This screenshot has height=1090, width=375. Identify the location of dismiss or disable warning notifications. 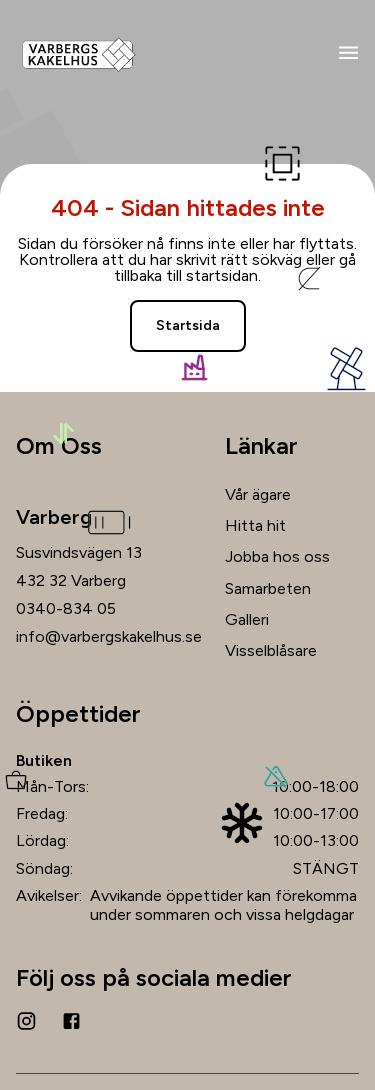
(276, 777).